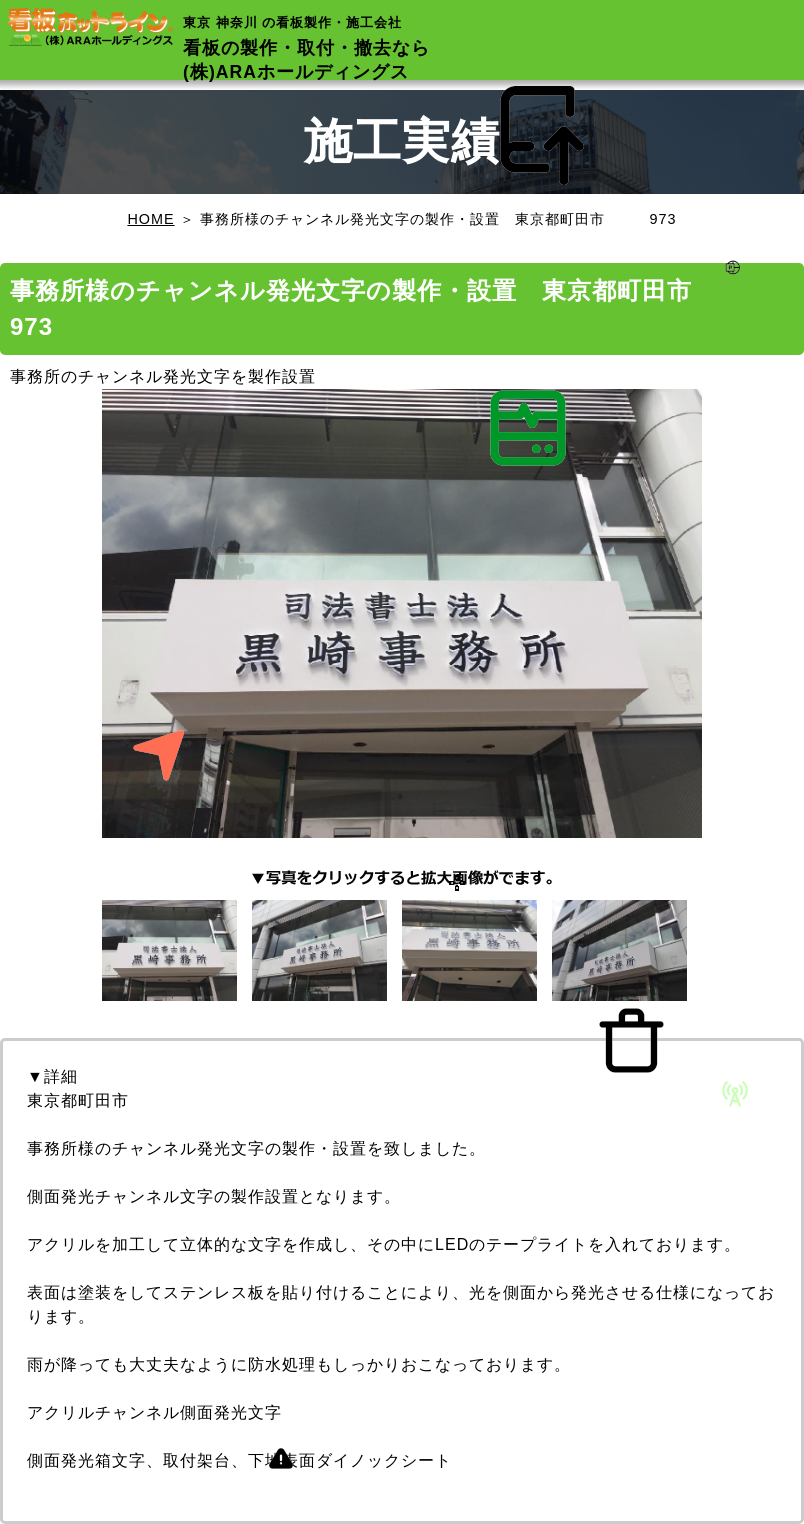 This screenshot has width=804, height=1524. What do you see at coordinates (457, 883) in the screenshot?
I see `access games or gaming section` at bounding box center [457, 883].